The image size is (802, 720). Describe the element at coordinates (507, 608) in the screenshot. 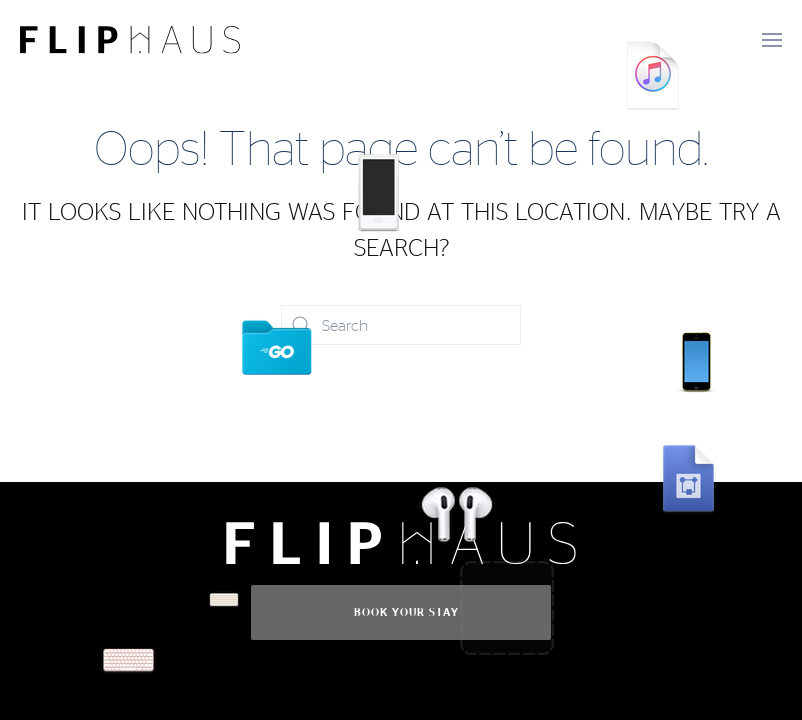

I see `represents an unrecognized or unknown file type` at that location.